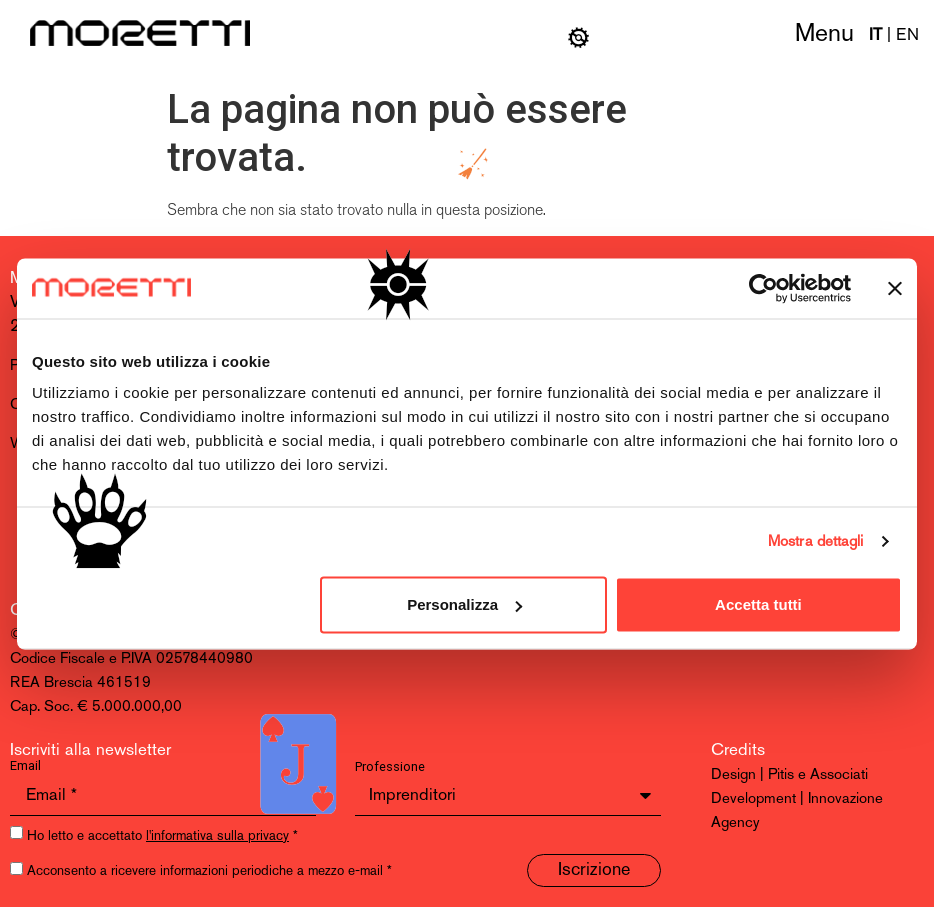 The width and height of the screenshot is (934, 907). Describe the element at coordinates (578, 37) in the screenshot. I see `access pokémon game settings` at that location.